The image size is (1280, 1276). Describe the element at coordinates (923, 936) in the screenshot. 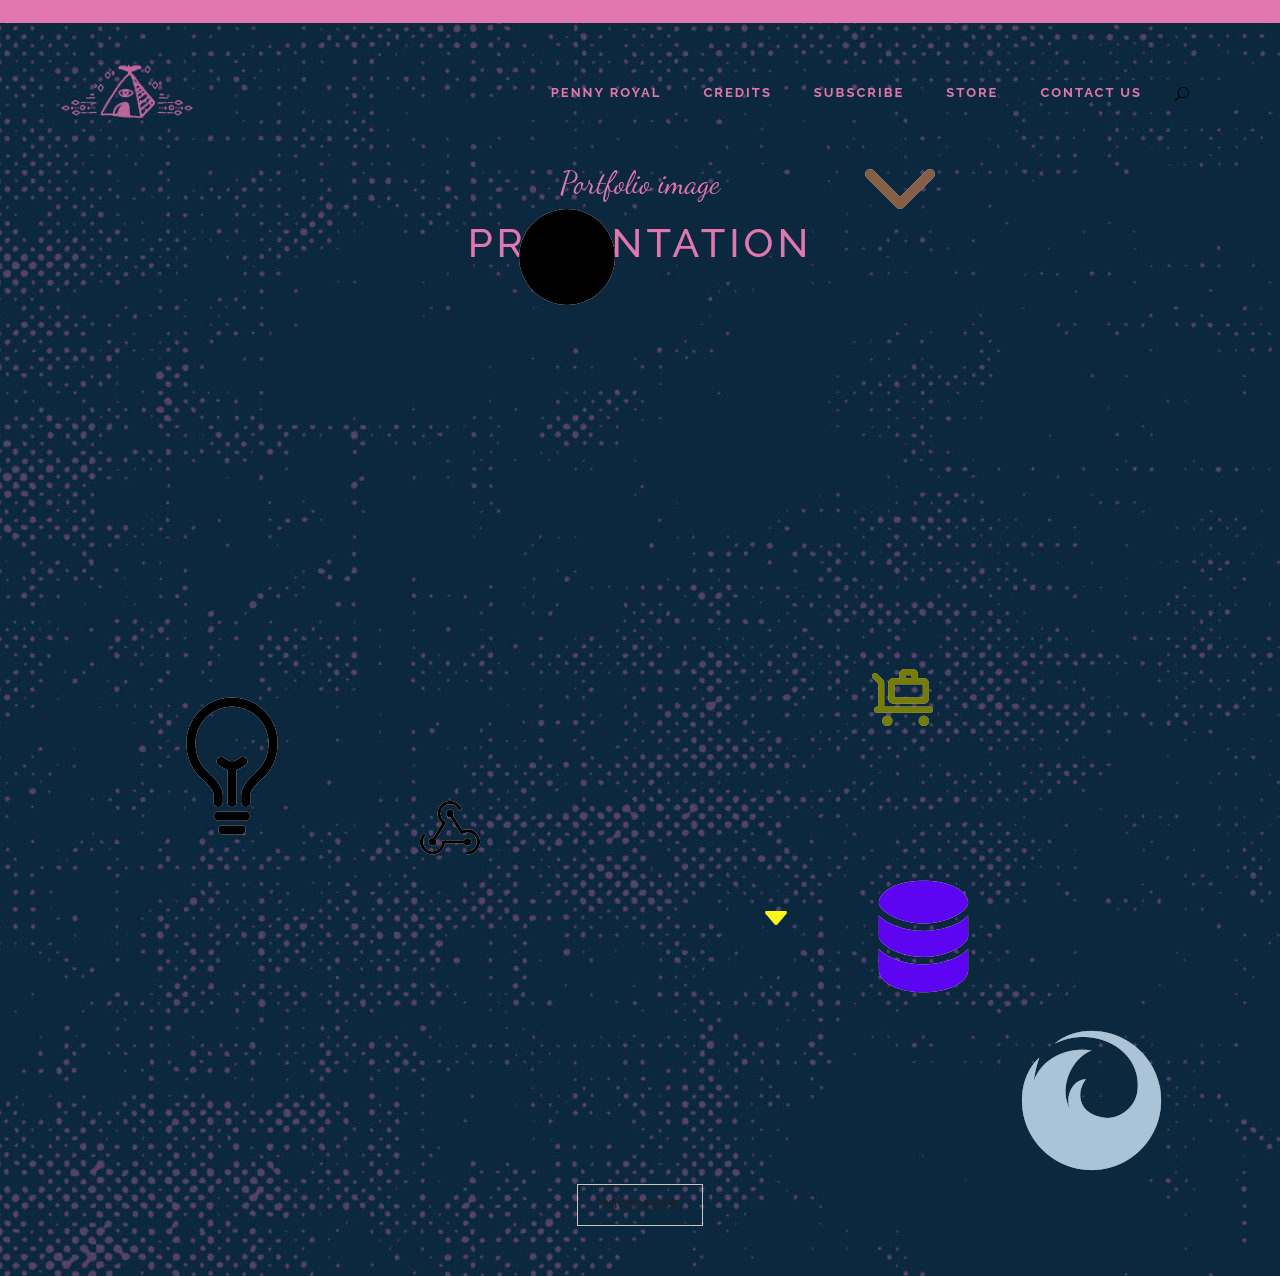

I see `access server settings or configuration` at that location.